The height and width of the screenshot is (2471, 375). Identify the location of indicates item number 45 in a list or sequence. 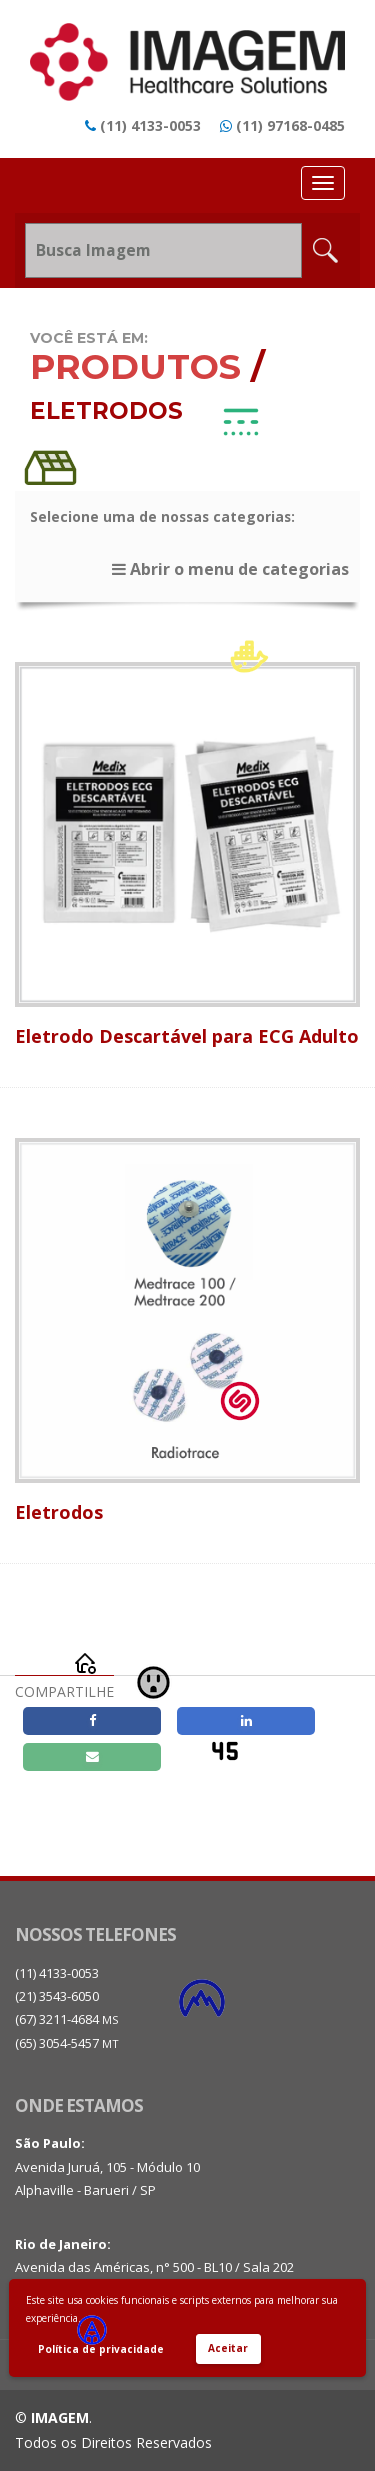
(225, 1751).